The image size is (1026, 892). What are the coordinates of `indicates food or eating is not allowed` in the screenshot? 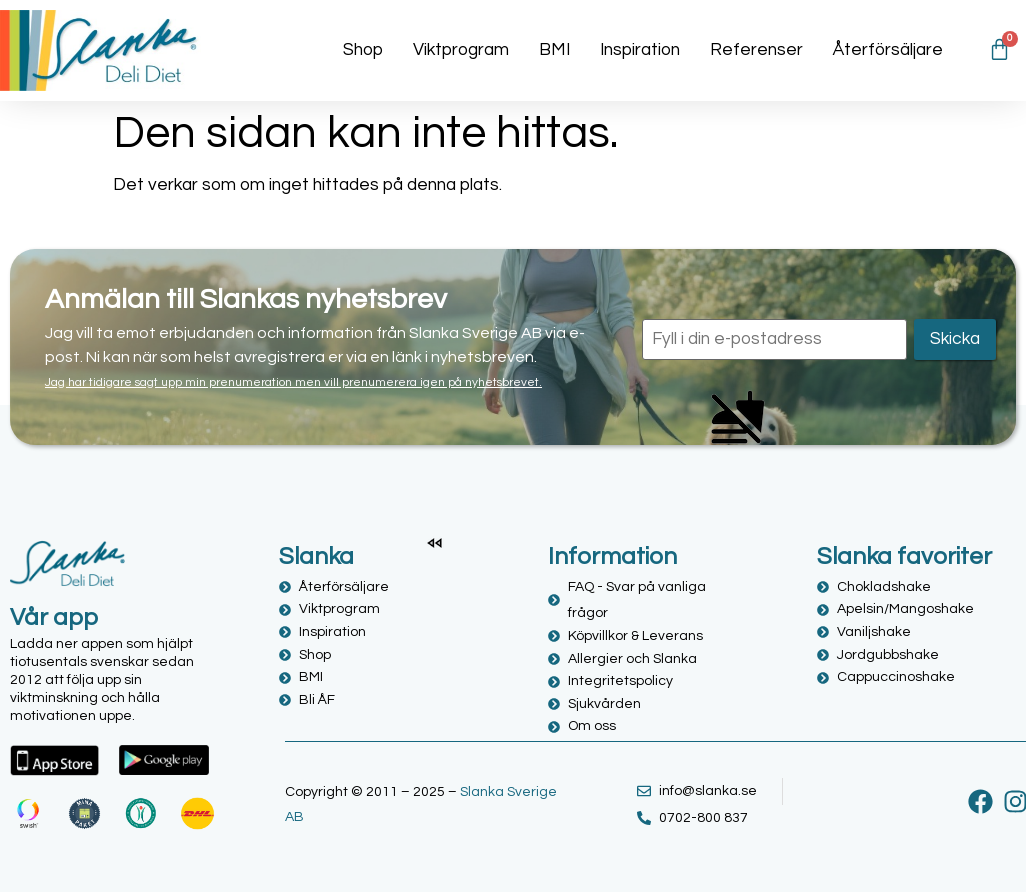 It's located at (738, 417).